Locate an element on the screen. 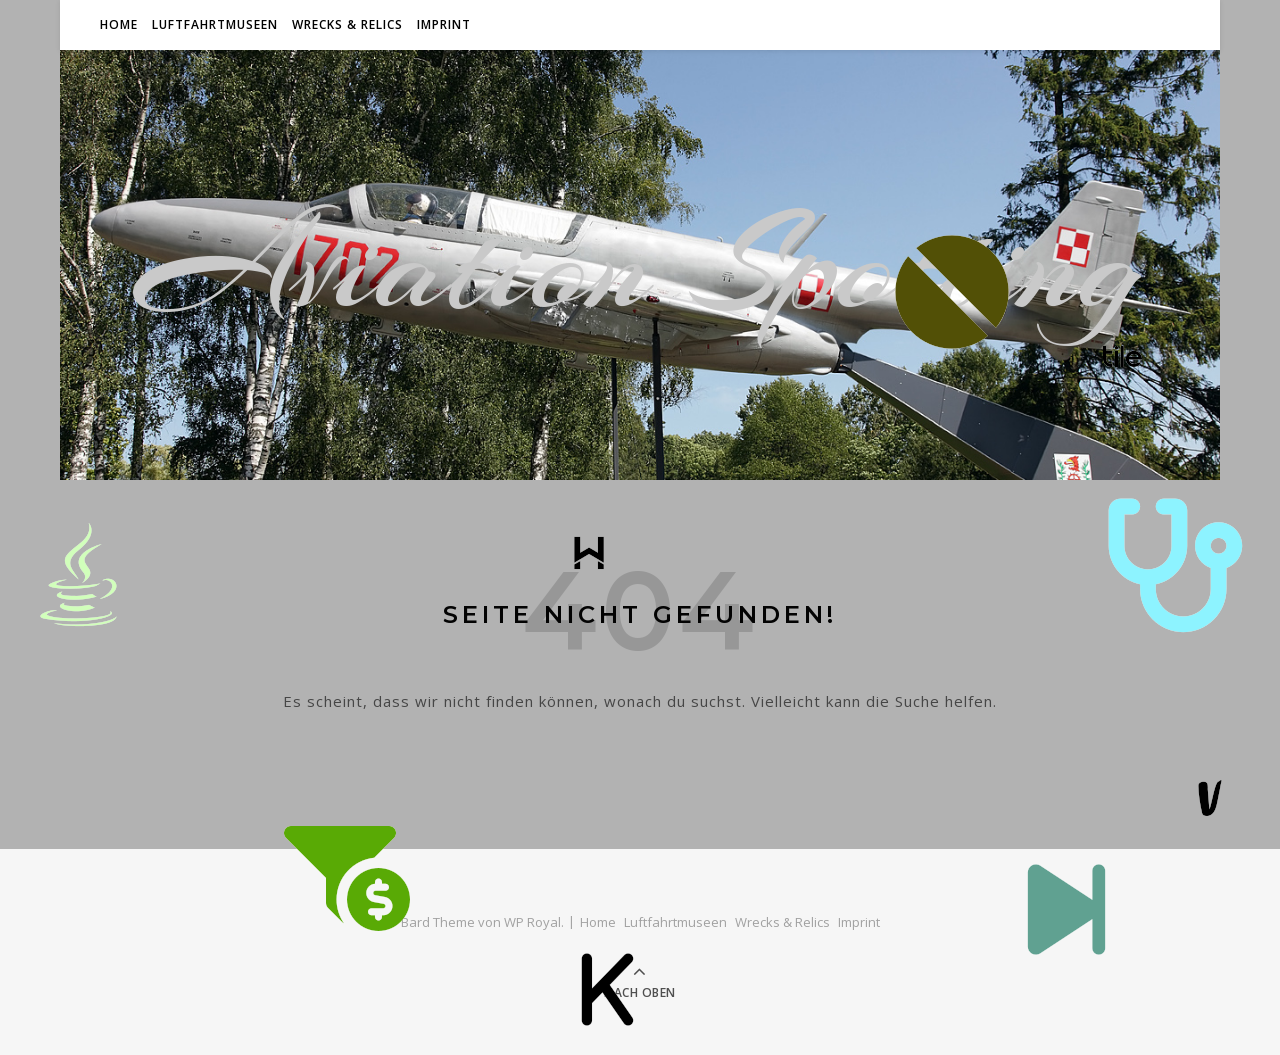  wirsindhandwerk brand logo is located at coordinates (589, 553).